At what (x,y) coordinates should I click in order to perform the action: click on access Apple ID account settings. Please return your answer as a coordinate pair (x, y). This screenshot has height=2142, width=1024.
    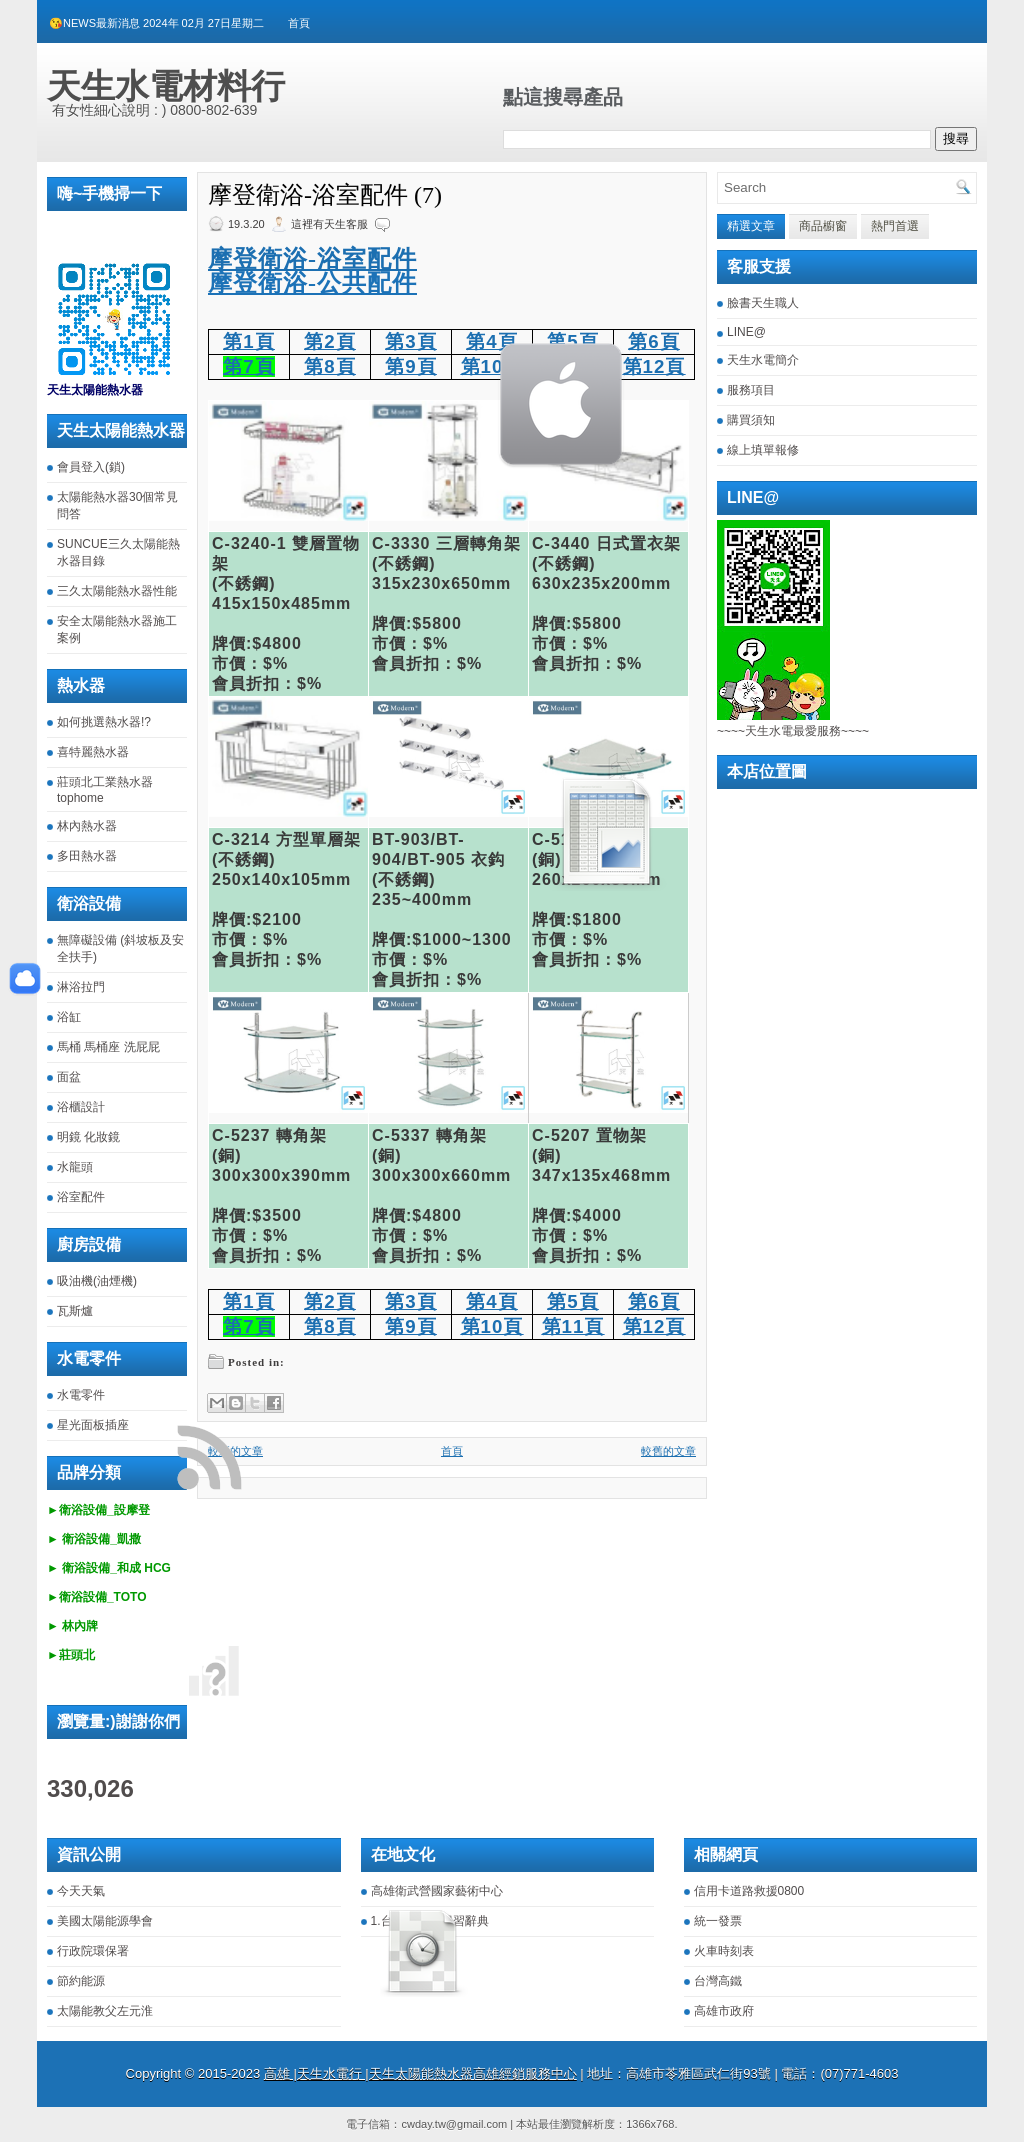
    Looking at the image, I should click on (561, 404).